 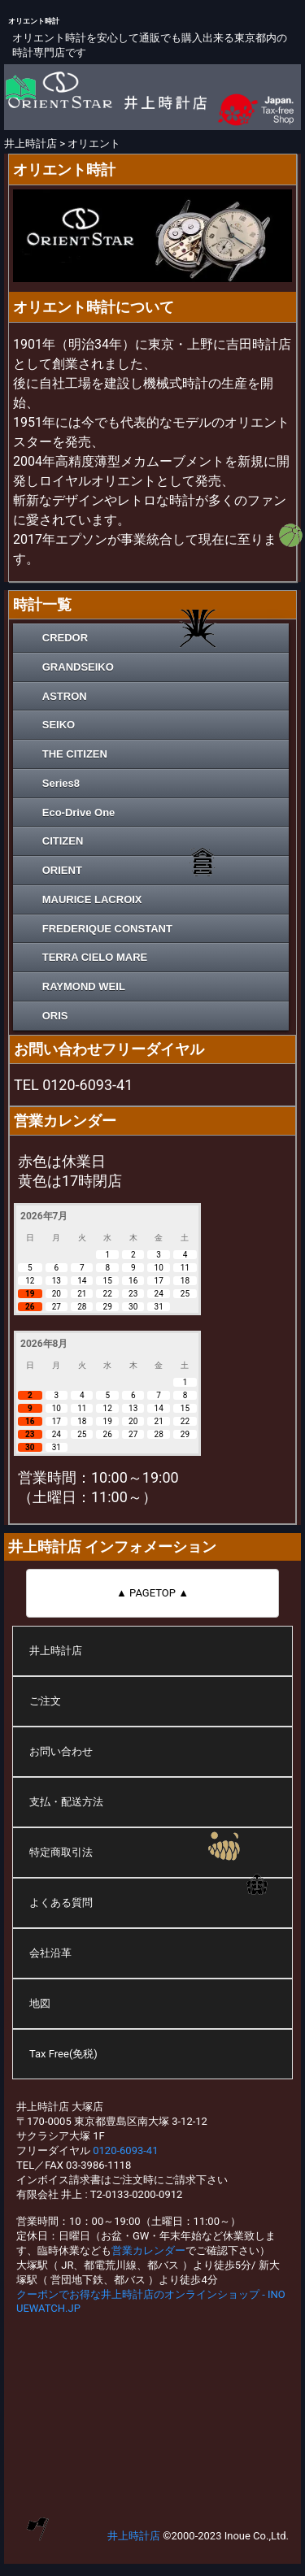 What do you see at coordinates (224, 1846) in the screenshot?
I see `indicates a hungry or gluttonous character status` at bounding box center [224, 1846].